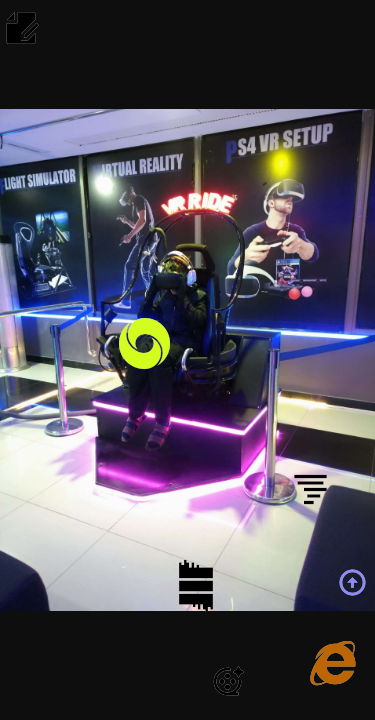  Describe the element at coordinates (196, 586) in the screenshot. I see `RxDB database logo` at that location.